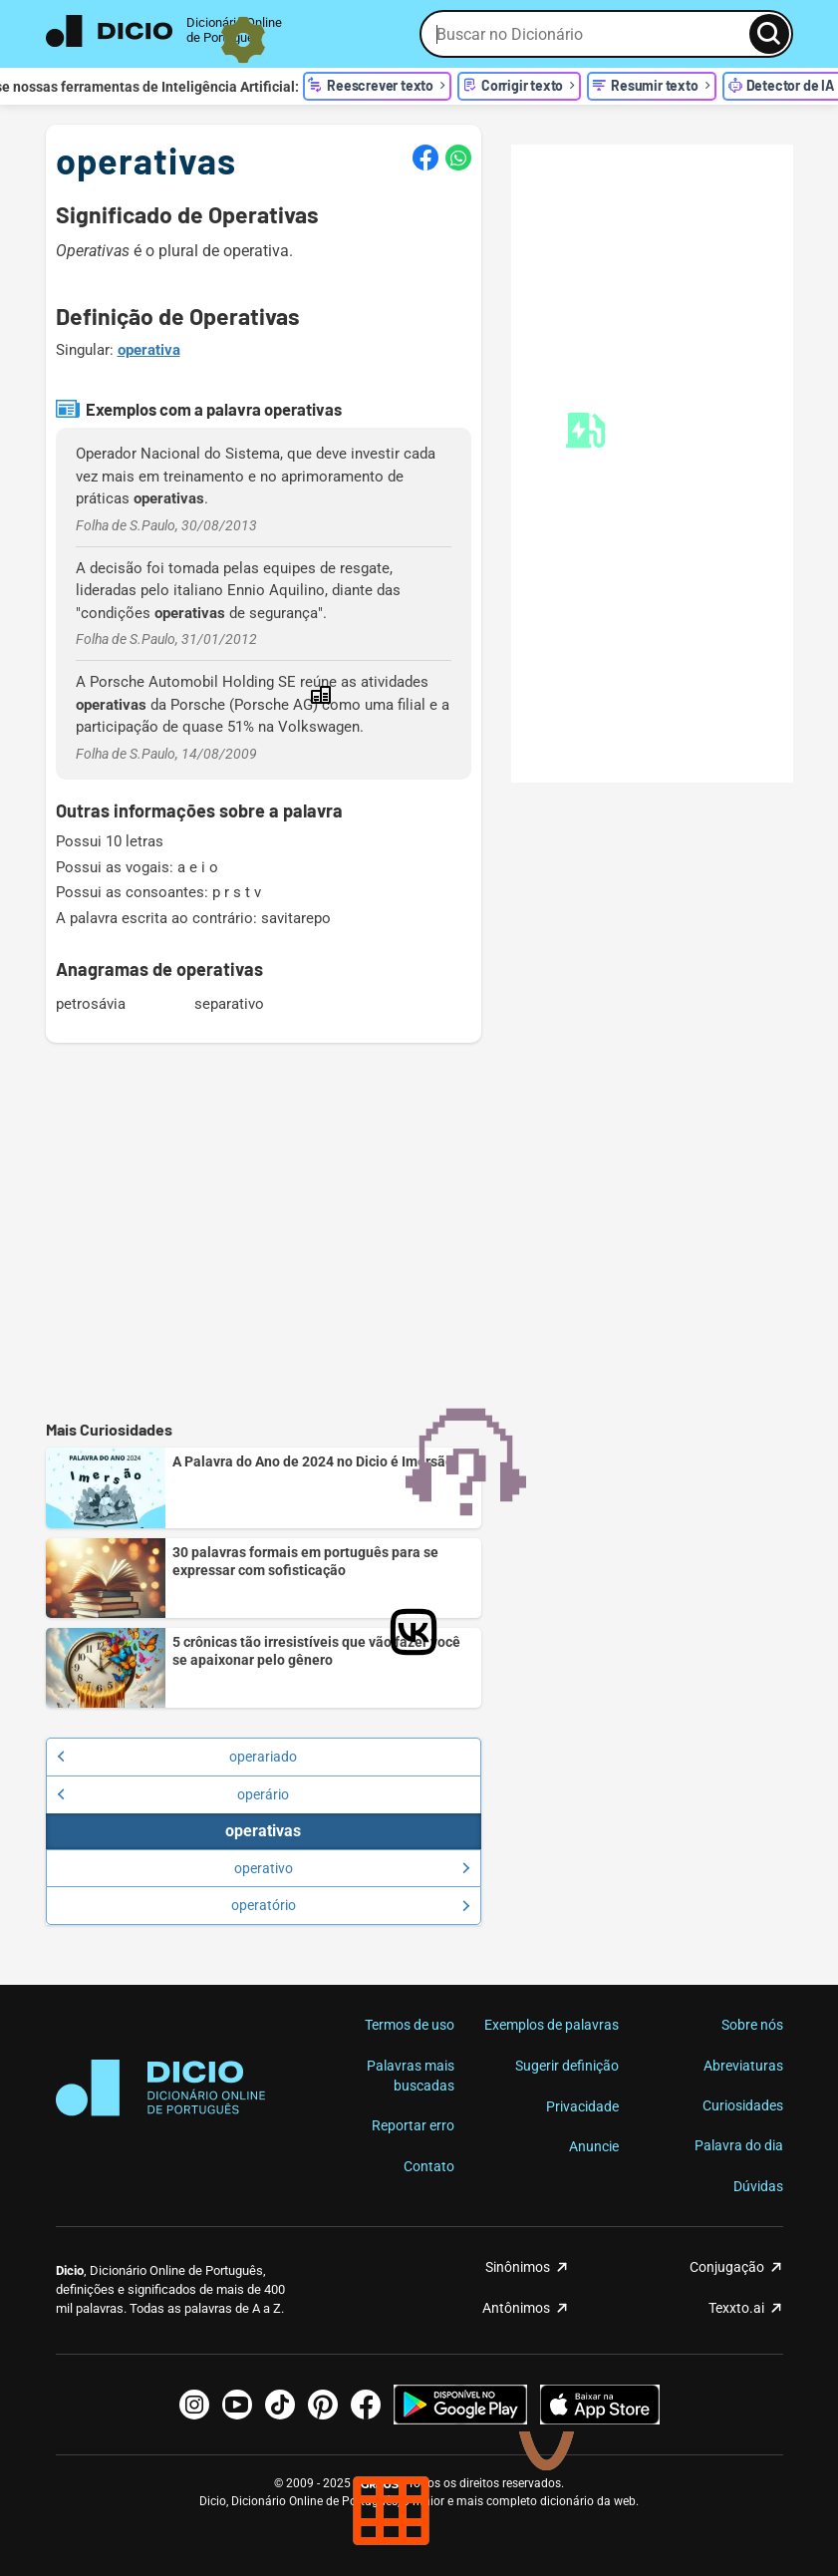 The height and width of the screenshot is (2576, 838). I want to click on access settings or preferences, so click(243, 40).